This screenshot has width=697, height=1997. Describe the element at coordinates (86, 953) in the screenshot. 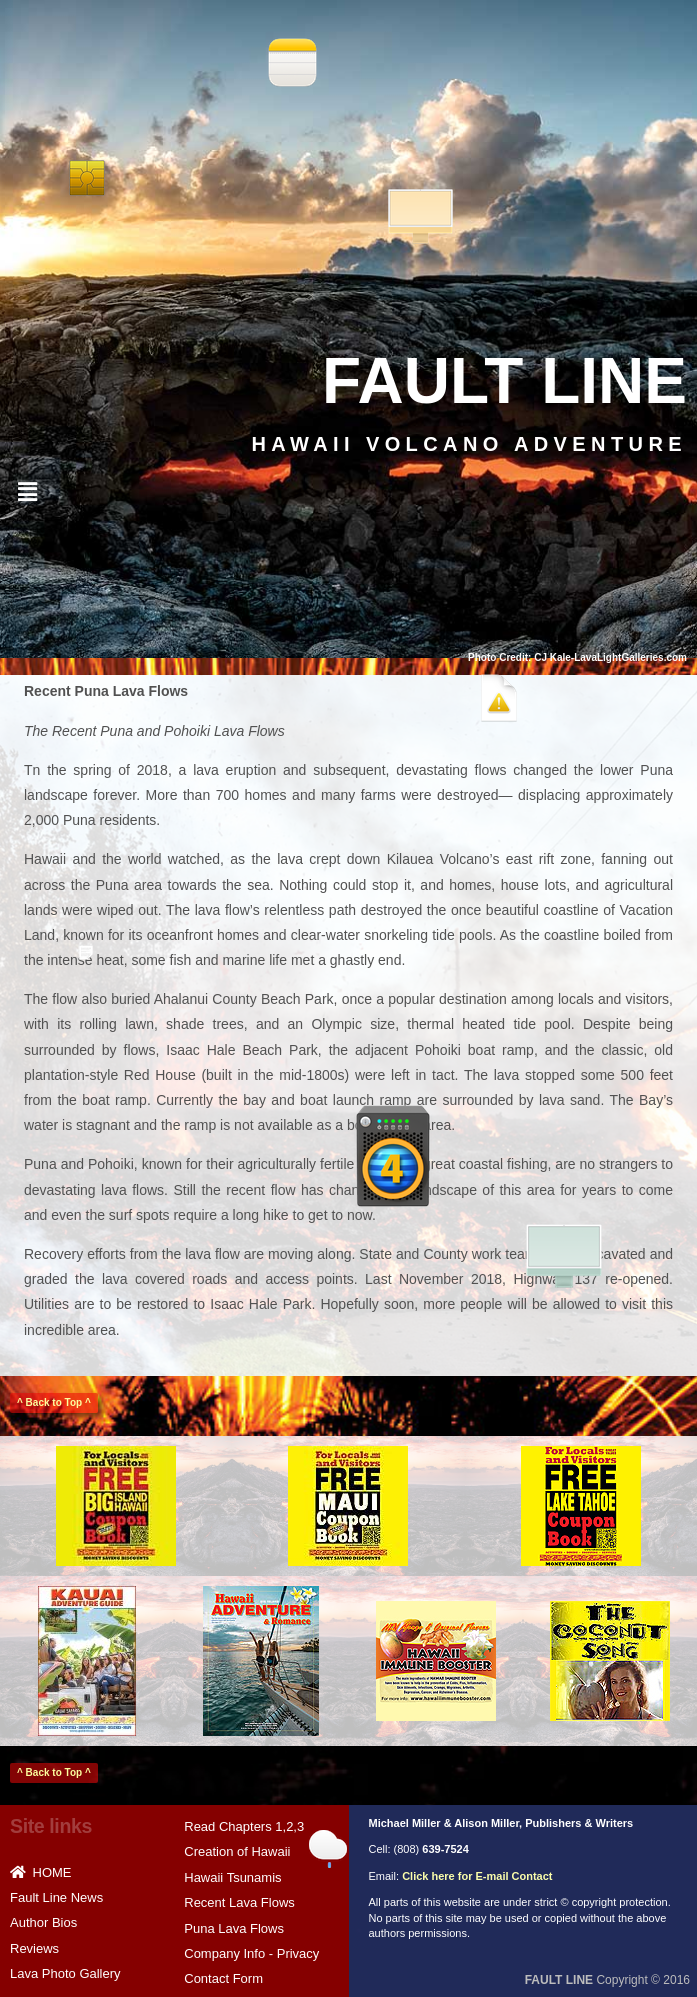

I see `a text clipping file containing copied text` at that location.